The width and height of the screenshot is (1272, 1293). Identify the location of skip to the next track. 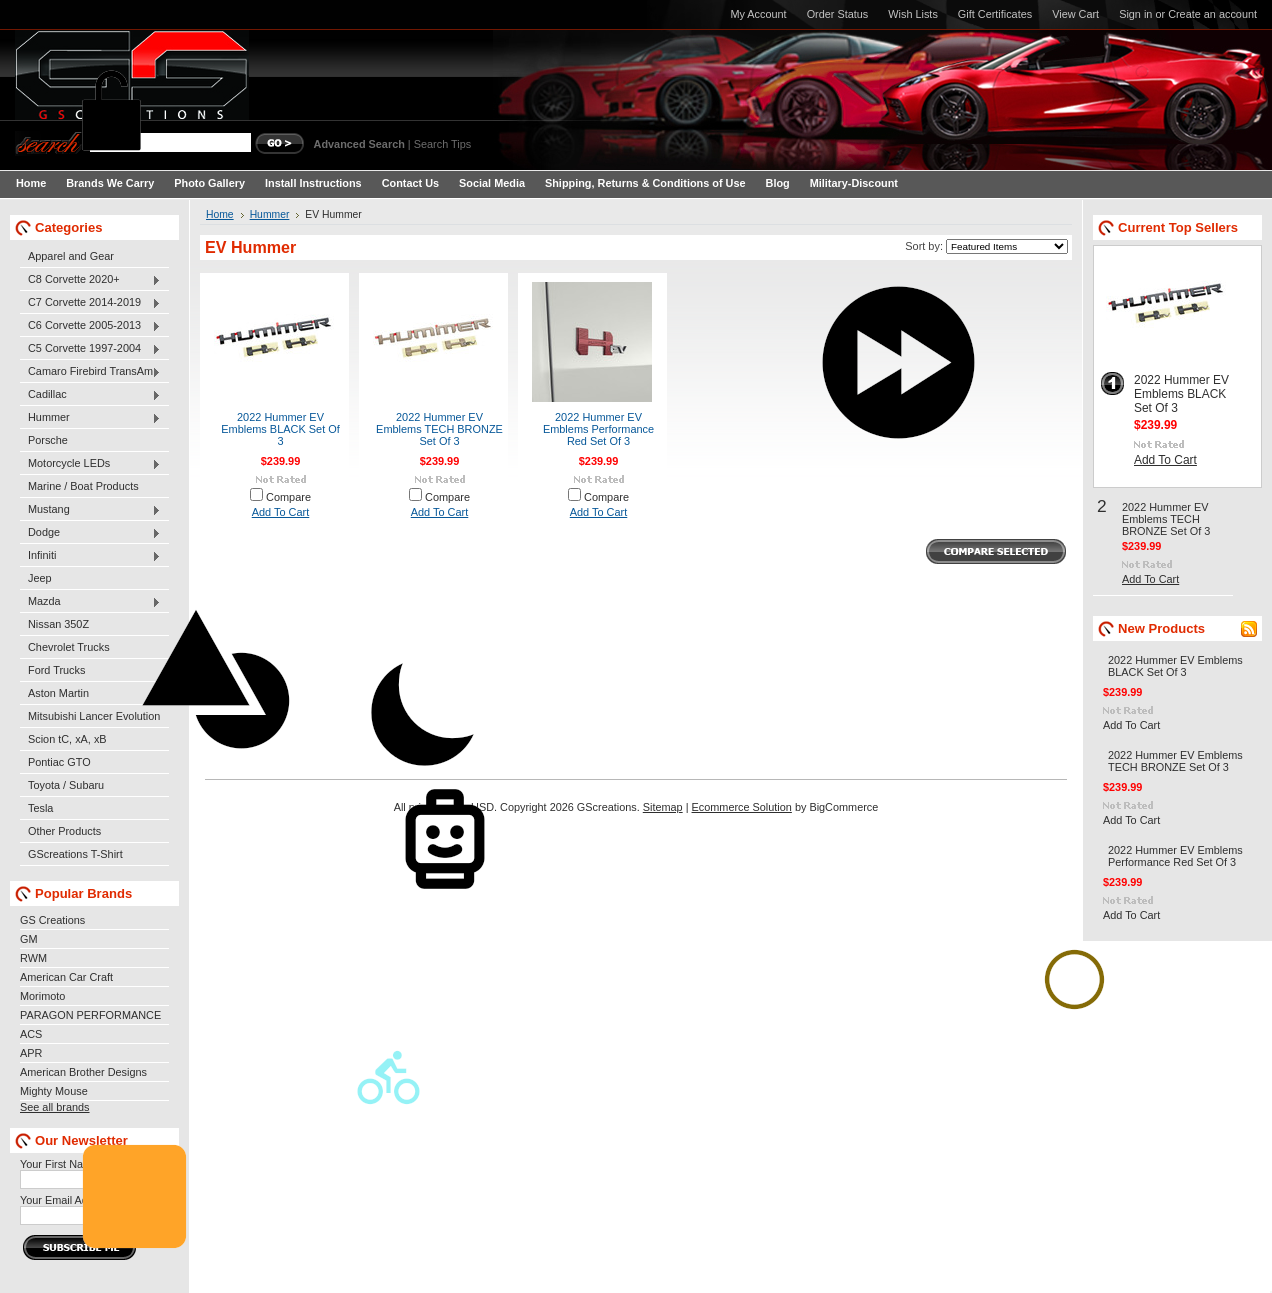
(898, 362).